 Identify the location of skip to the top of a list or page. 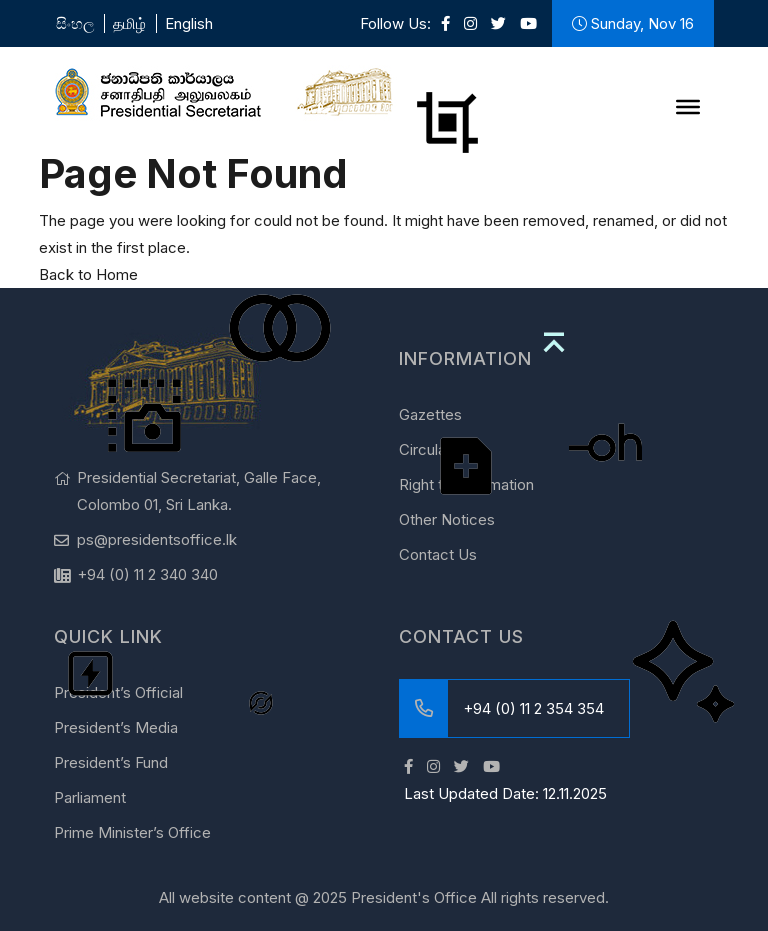
(554, 341).